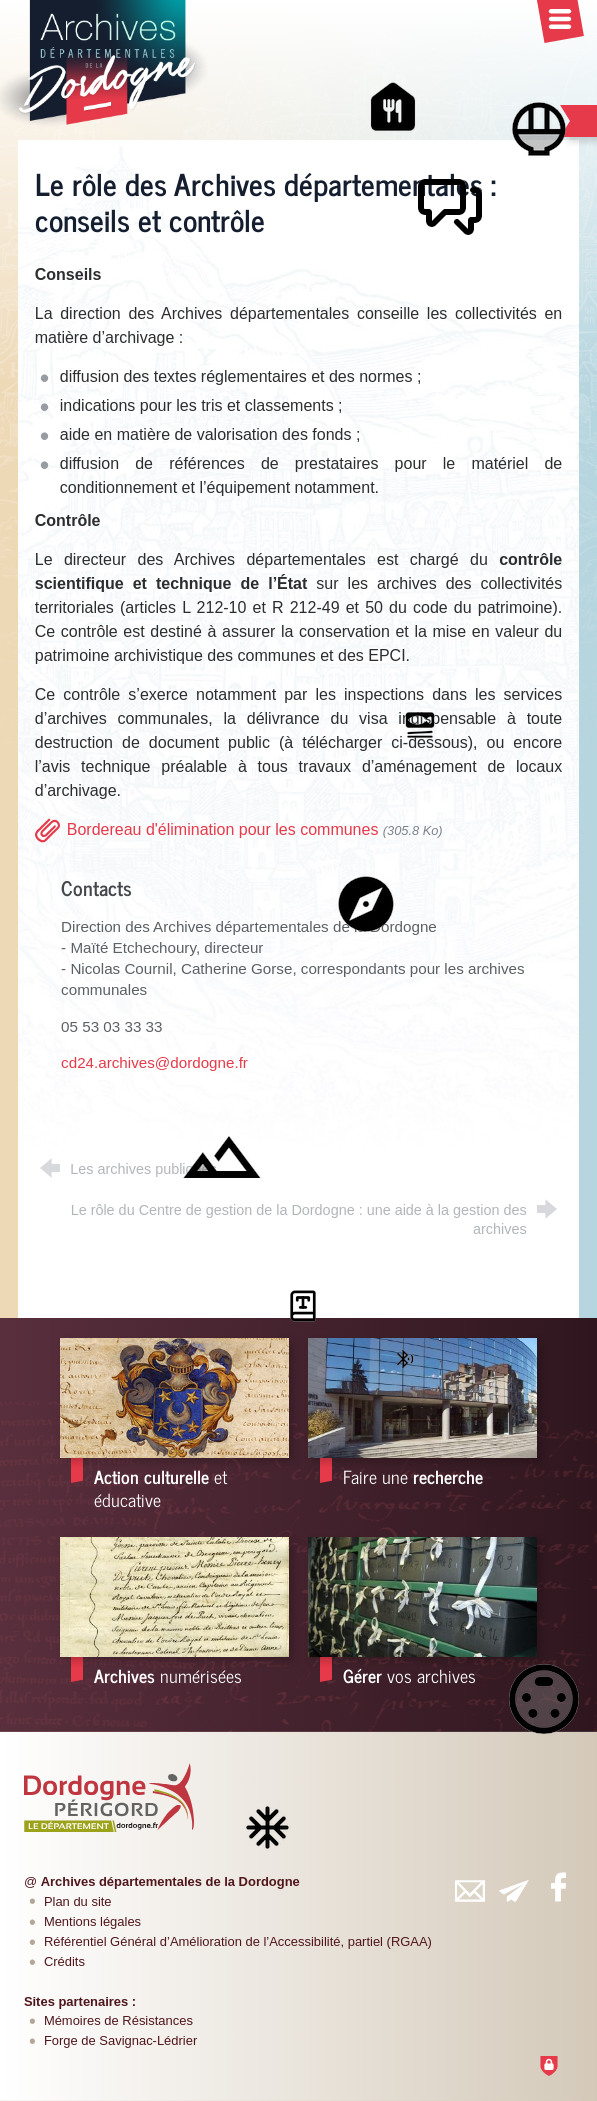 This screenshot has height=2101, width=597. Describe the element at coordinates (267, 1827) in the screenshot. I see `toggle air conditioning or cooling settings` at that location.